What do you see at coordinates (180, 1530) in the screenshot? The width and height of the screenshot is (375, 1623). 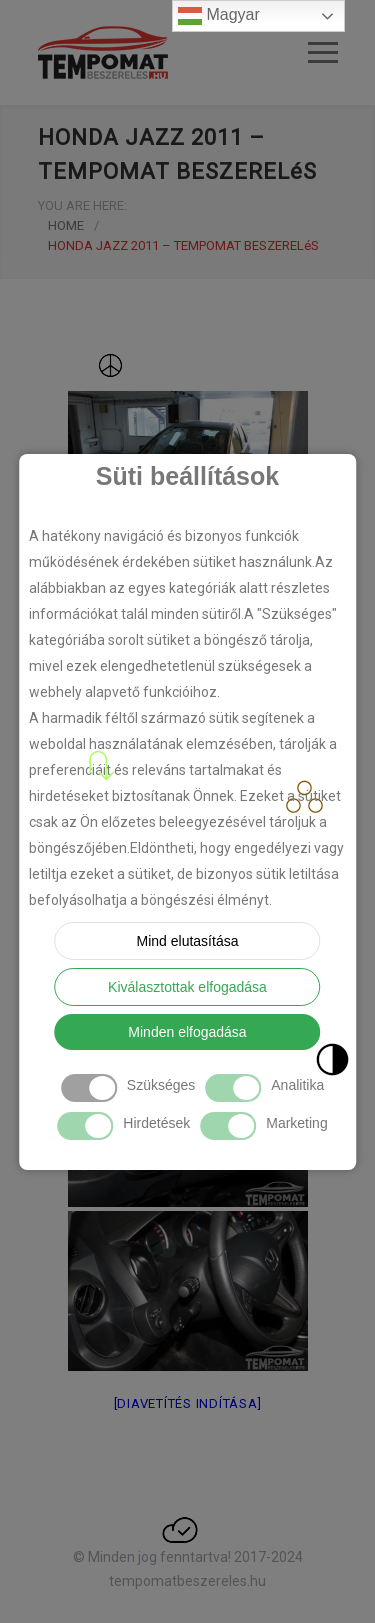 I see `file successfully uploaded to cloud storage` at bounding box center [180, 1530].